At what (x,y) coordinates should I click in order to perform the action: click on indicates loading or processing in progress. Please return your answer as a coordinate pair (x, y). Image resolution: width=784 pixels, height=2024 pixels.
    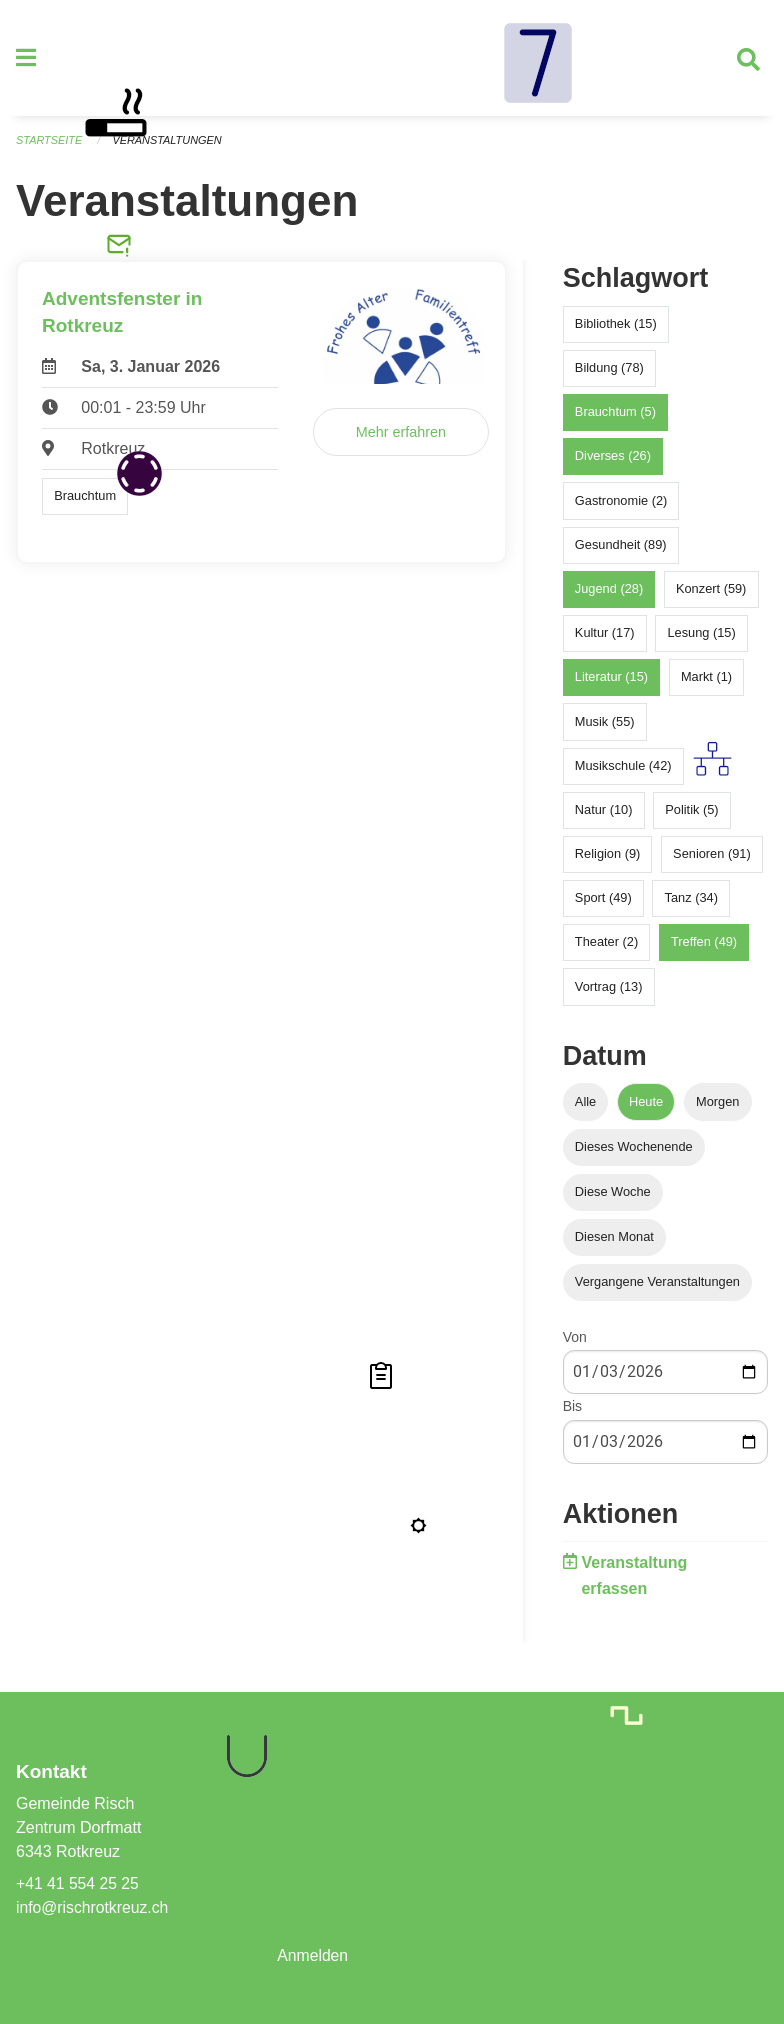
    Looking at the image, I should click on (139, 473).